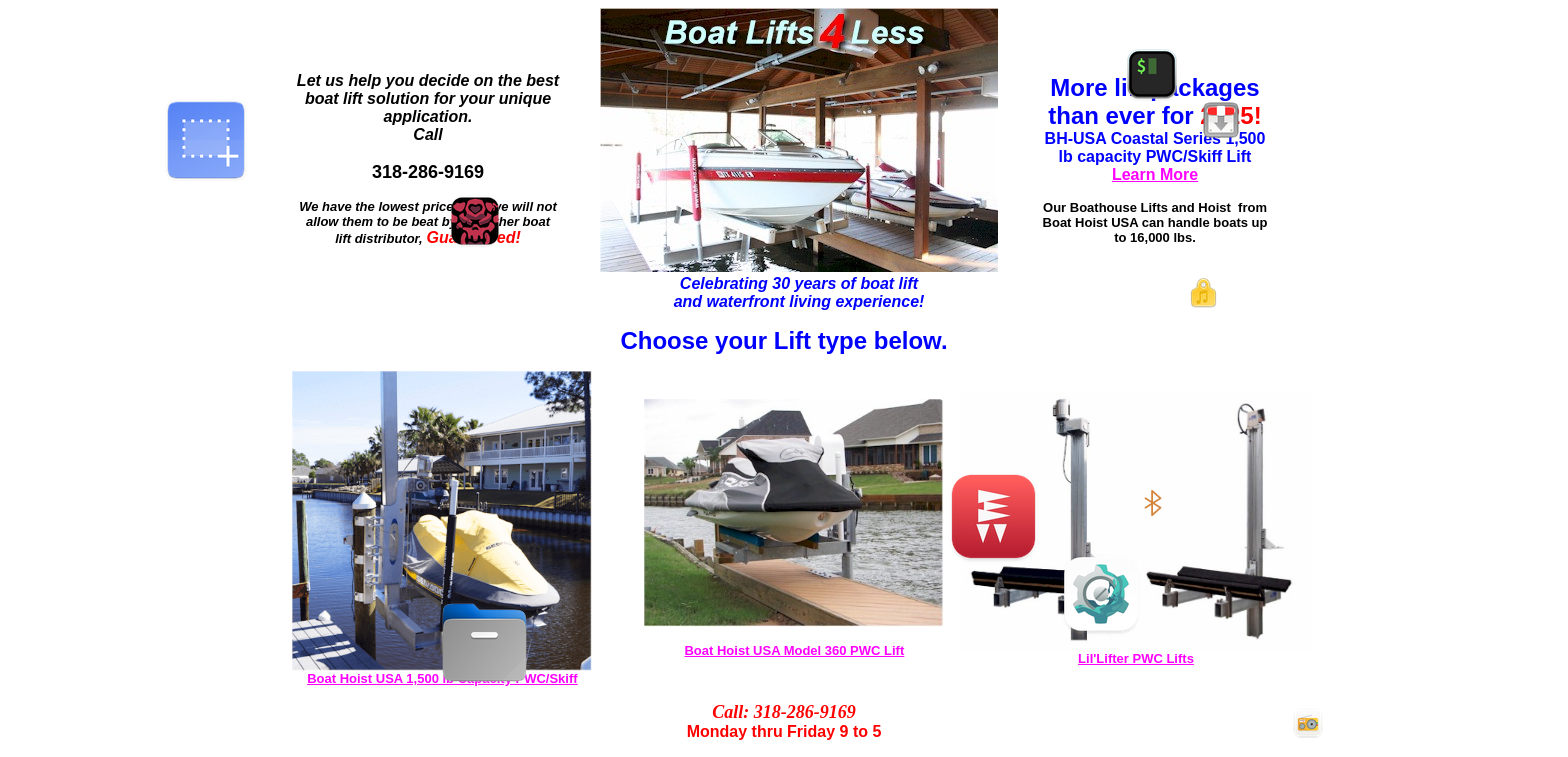  I want to click on access bluetooth settings, so click(1153, 503).